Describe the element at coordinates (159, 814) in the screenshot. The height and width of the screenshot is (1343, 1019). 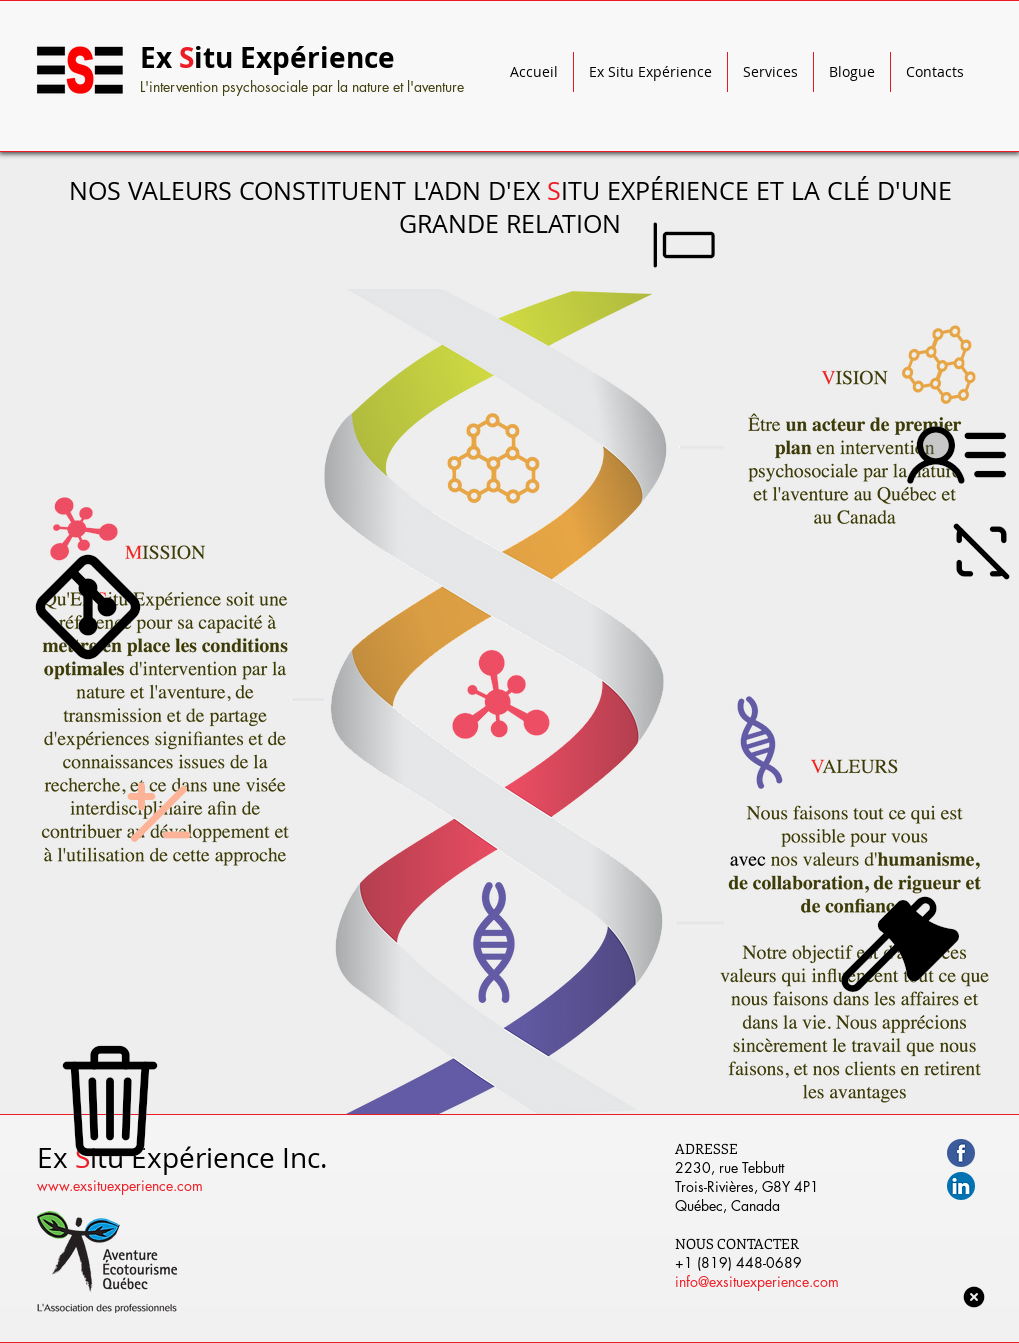
I see `toggle between adding and subtracting values` at that location.